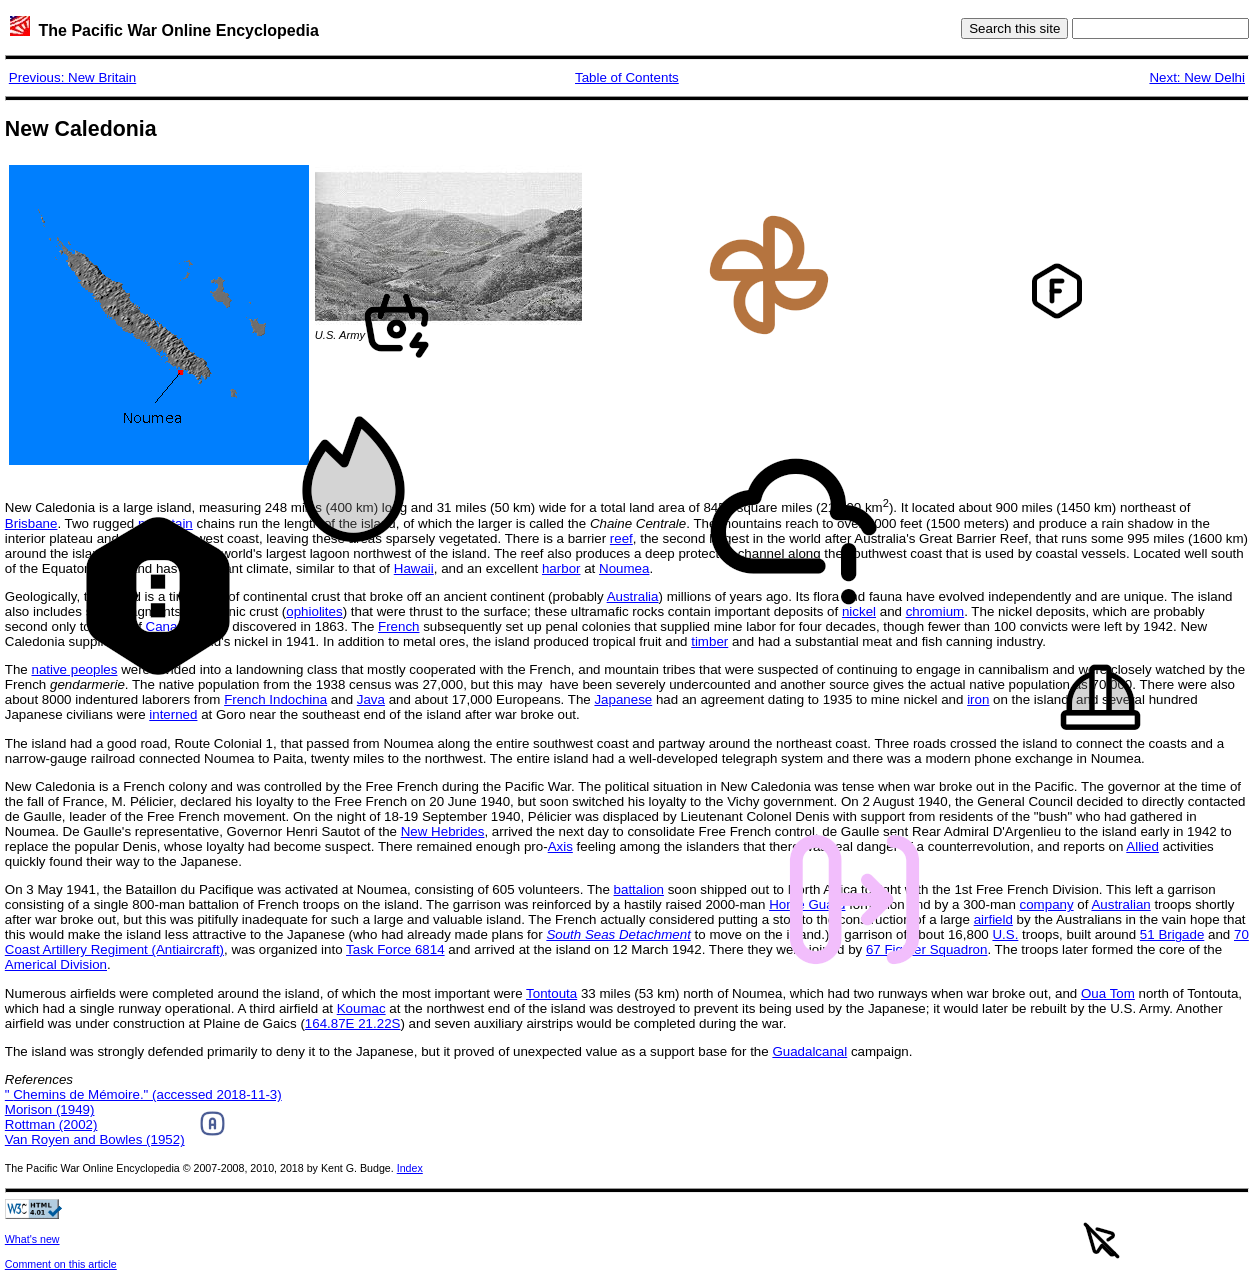 The width and height of the screenshot is (1249, 1283). What do you see at coordinates (769, 275) in the screenshot?
I see `open google photos` at bounding box center [769, 275].